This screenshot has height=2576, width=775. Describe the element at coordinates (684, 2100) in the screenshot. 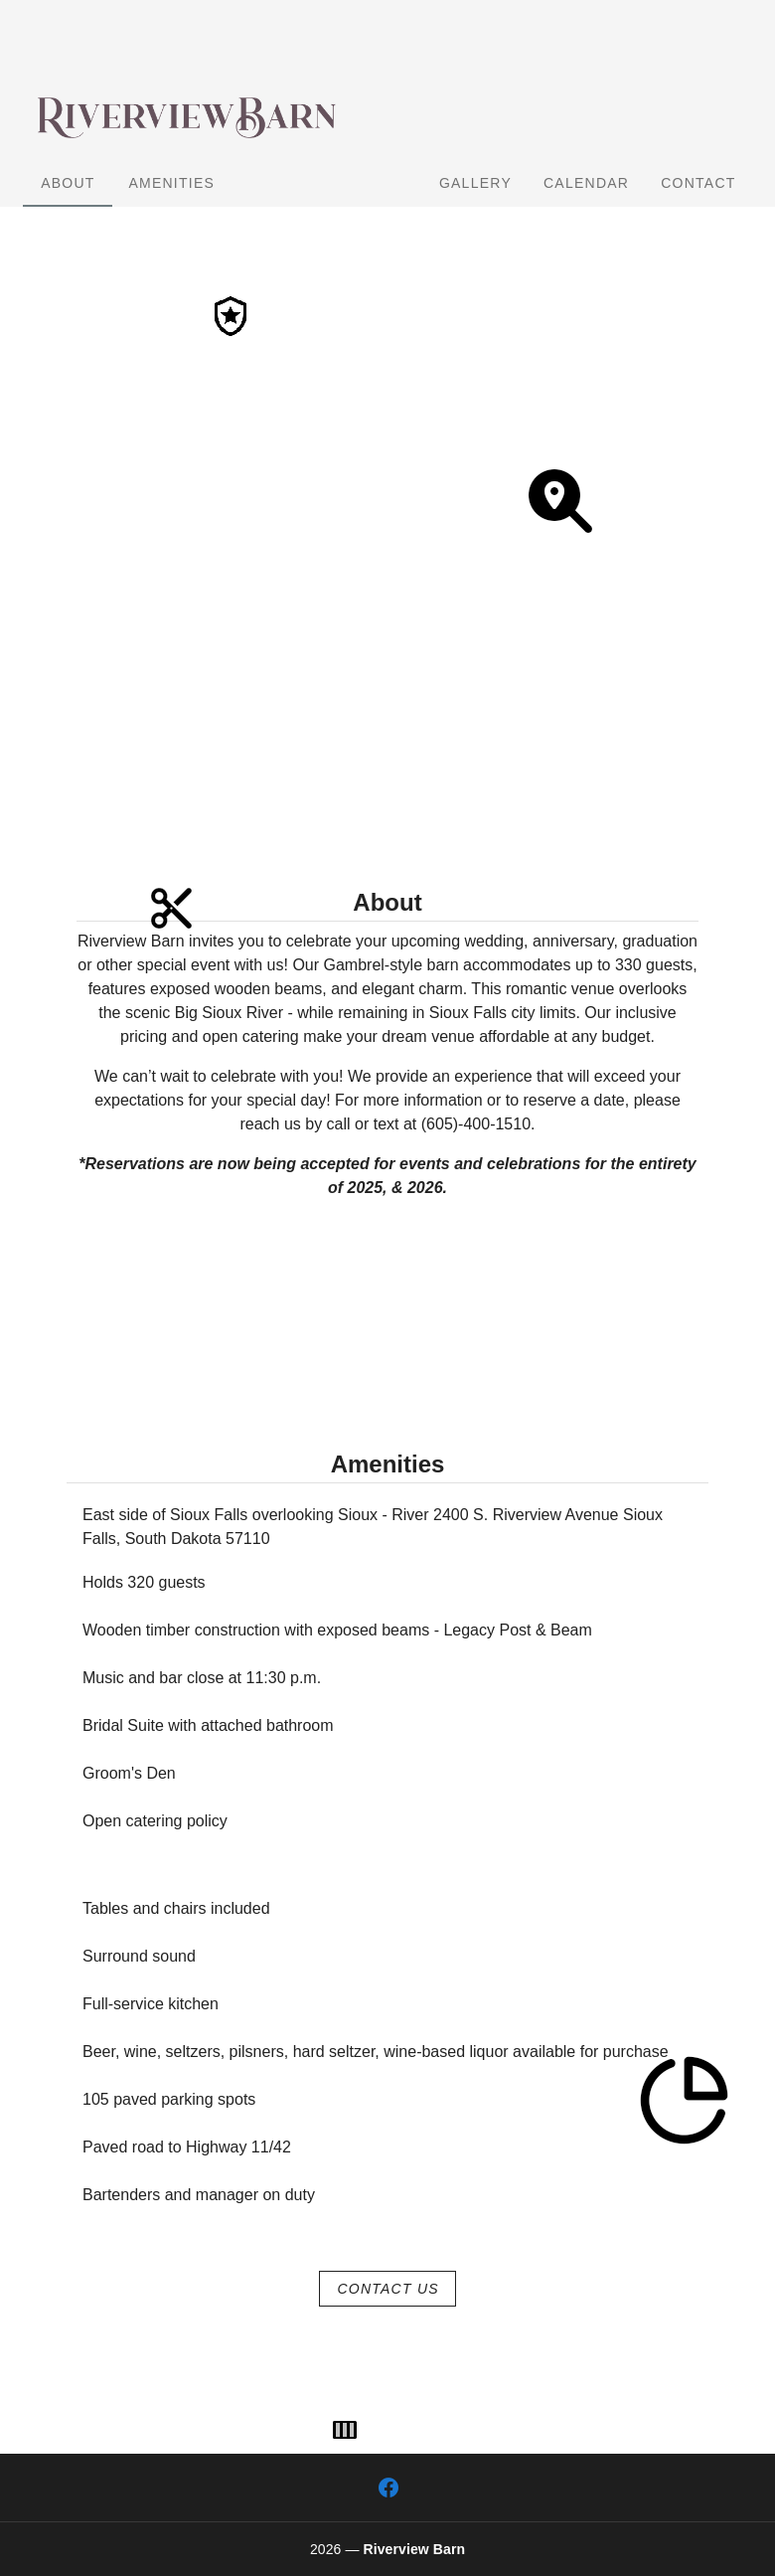

I see `view analytics or statistics breakdown` at that location.